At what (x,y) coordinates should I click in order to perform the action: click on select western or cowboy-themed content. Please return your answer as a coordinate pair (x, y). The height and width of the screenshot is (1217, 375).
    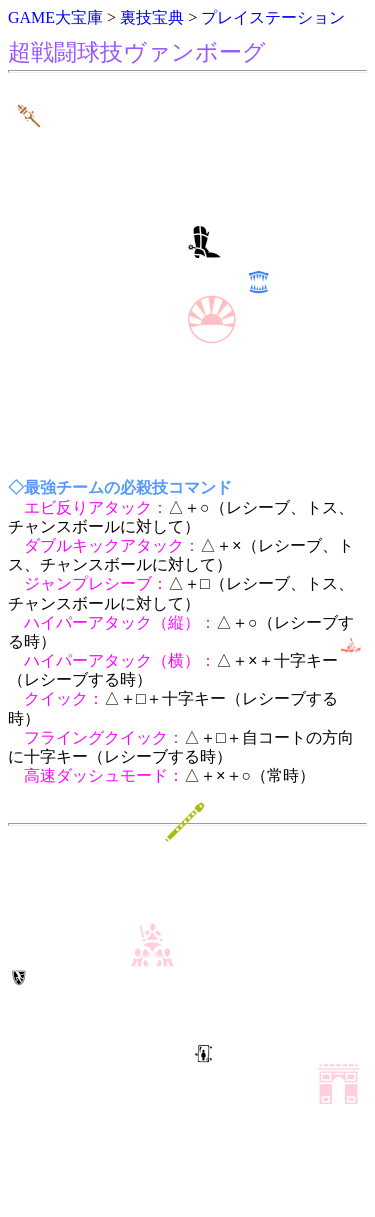
    Looking at the image, I should click on (204, 242).